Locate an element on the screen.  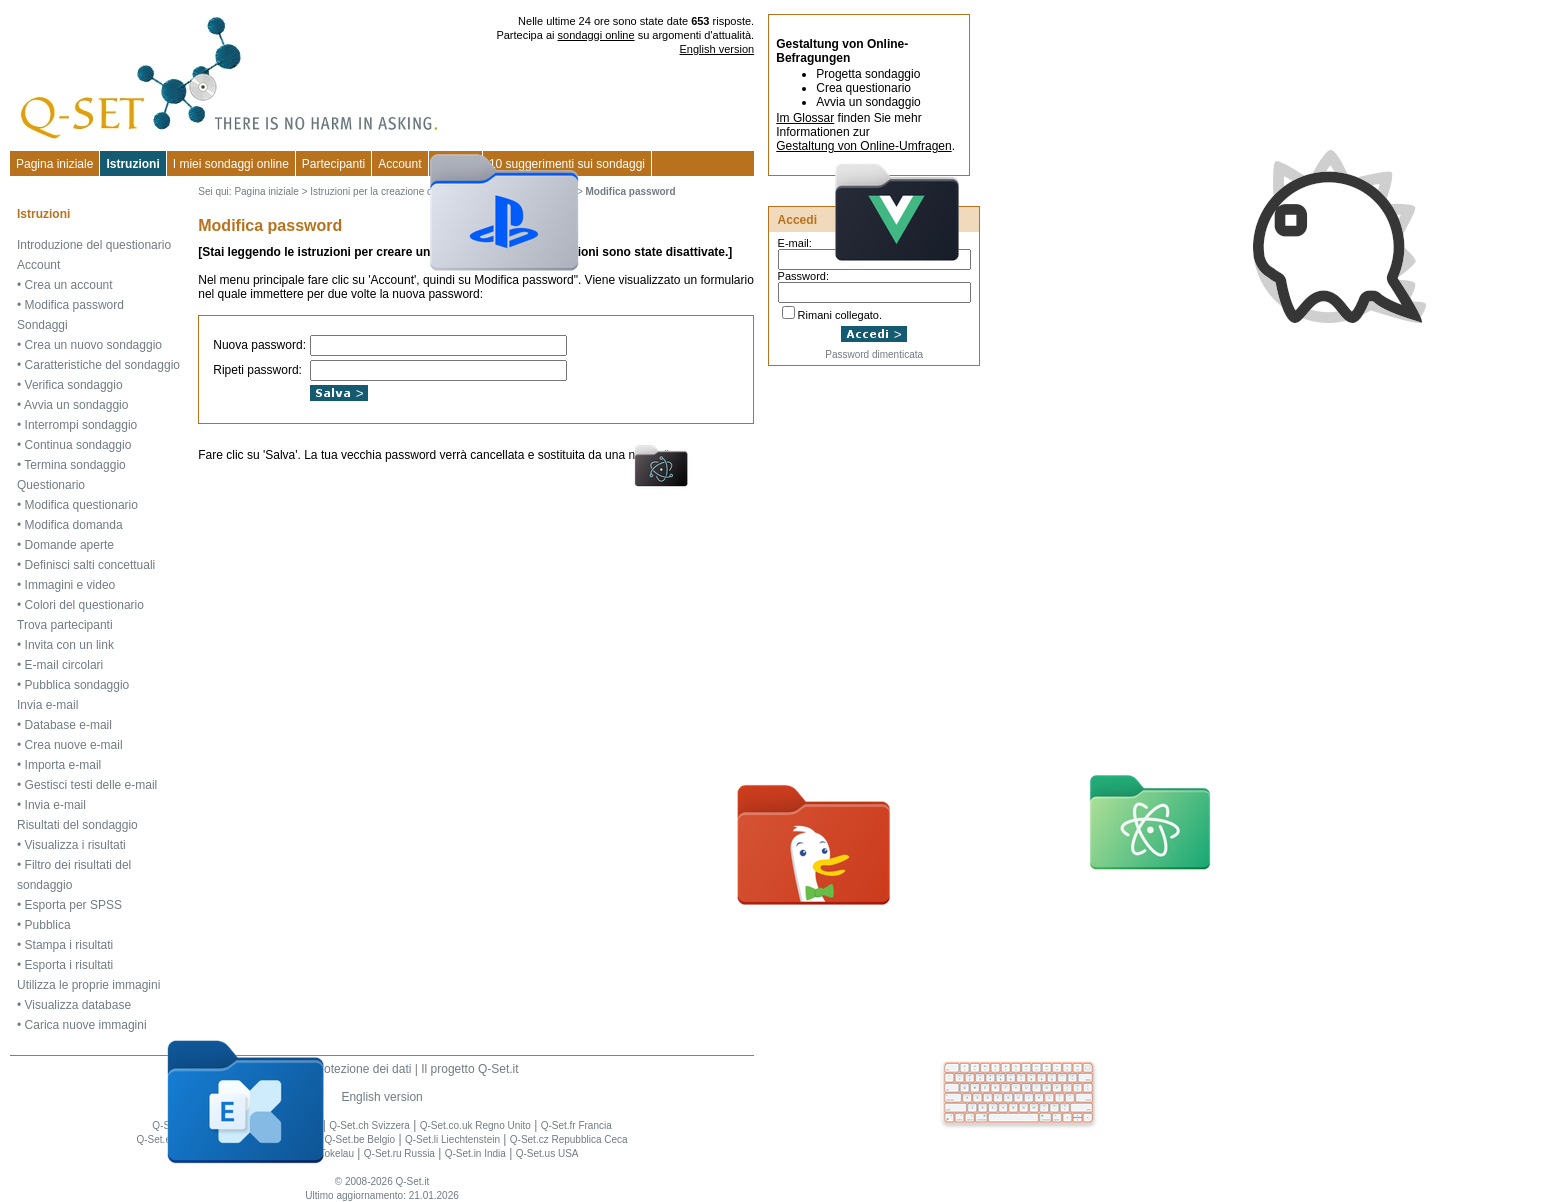
open folder containing vue.js project files is located at coordinates (896, 215).